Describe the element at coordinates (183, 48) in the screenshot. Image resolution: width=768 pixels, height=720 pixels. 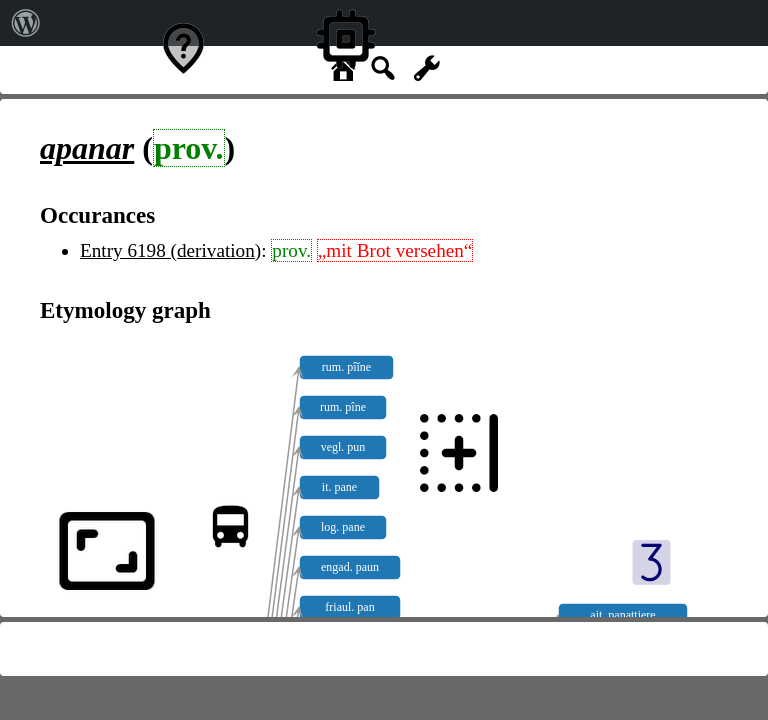
I see `unknown or unidentified location` at that location.